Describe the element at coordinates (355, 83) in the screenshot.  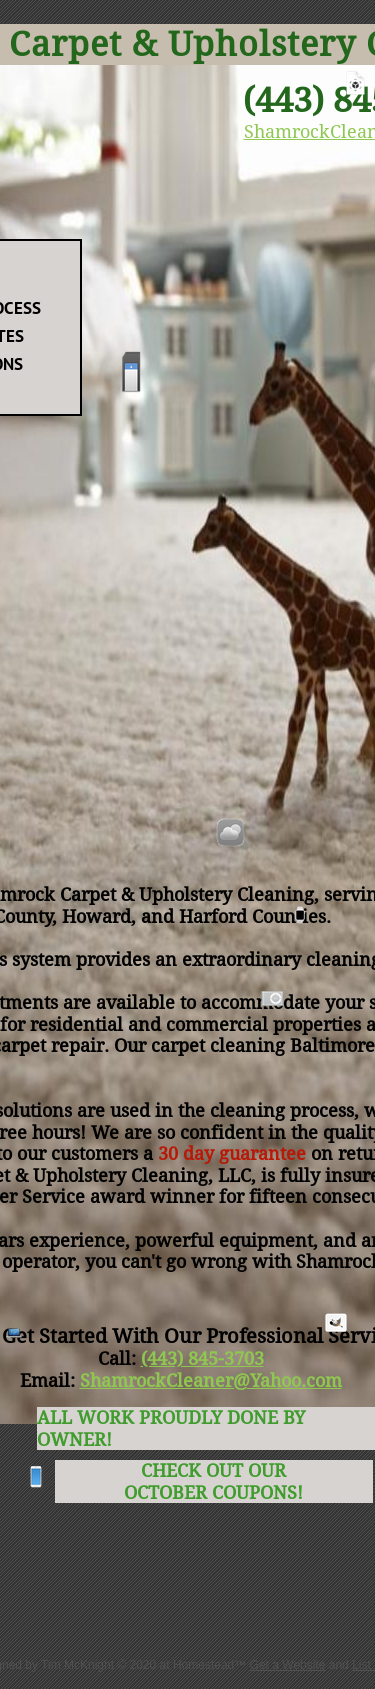
I see `open a 3D reality file or AR content` at that location.